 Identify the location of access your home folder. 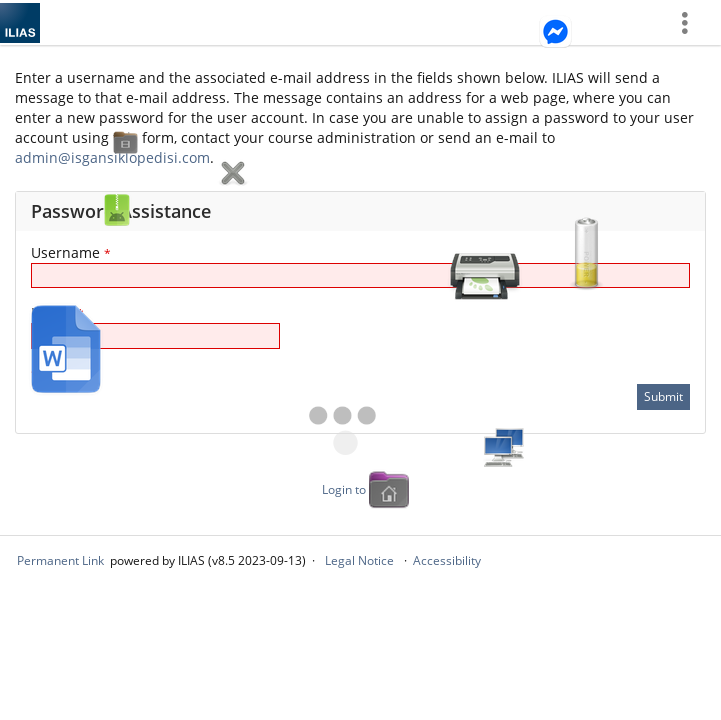
(389, 489).